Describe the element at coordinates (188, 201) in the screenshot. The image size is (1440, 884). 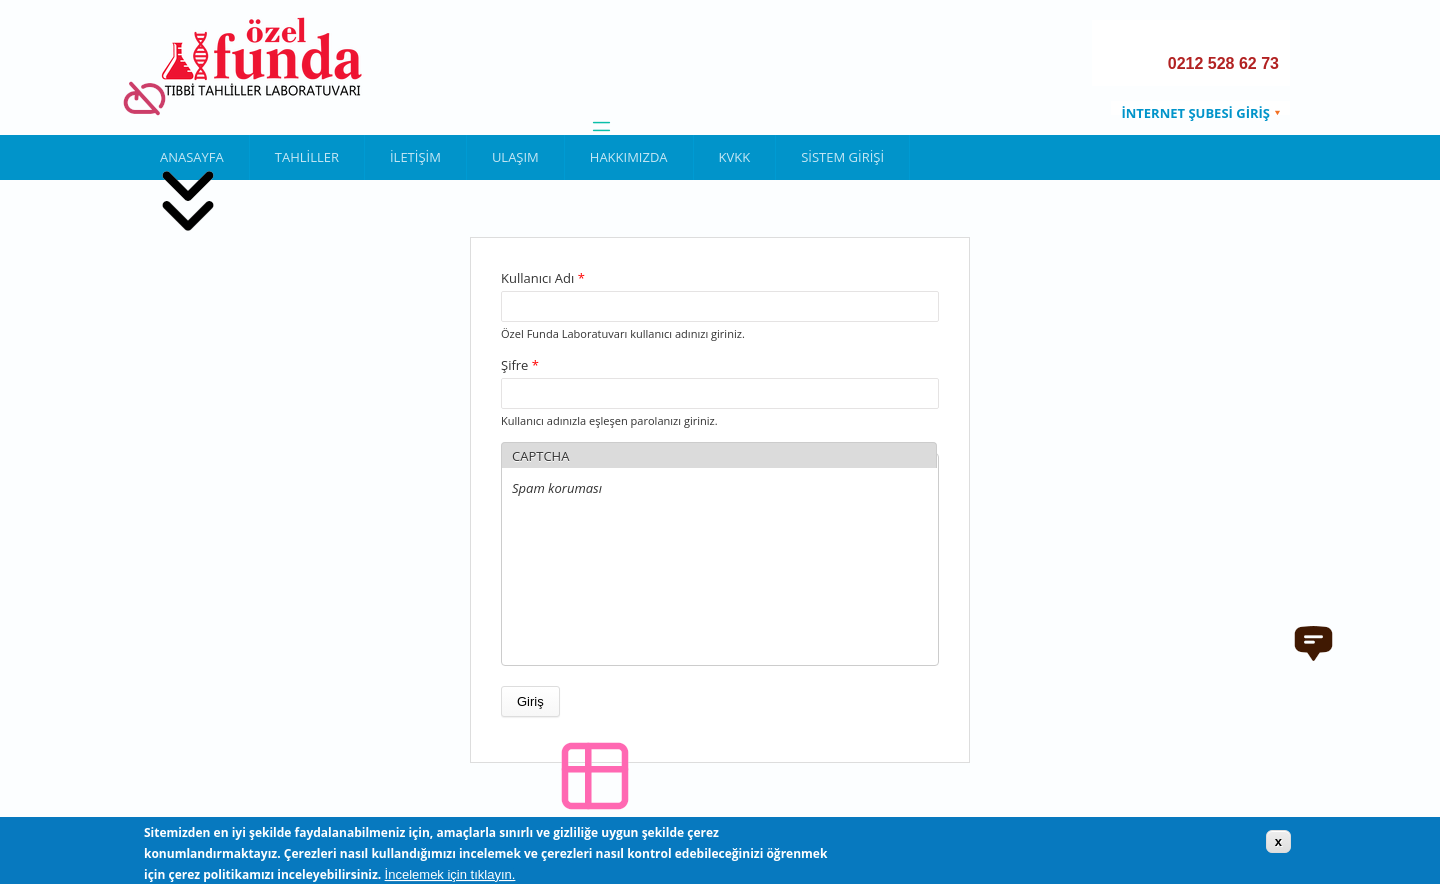
I see `scroll down or view more content` at that location.